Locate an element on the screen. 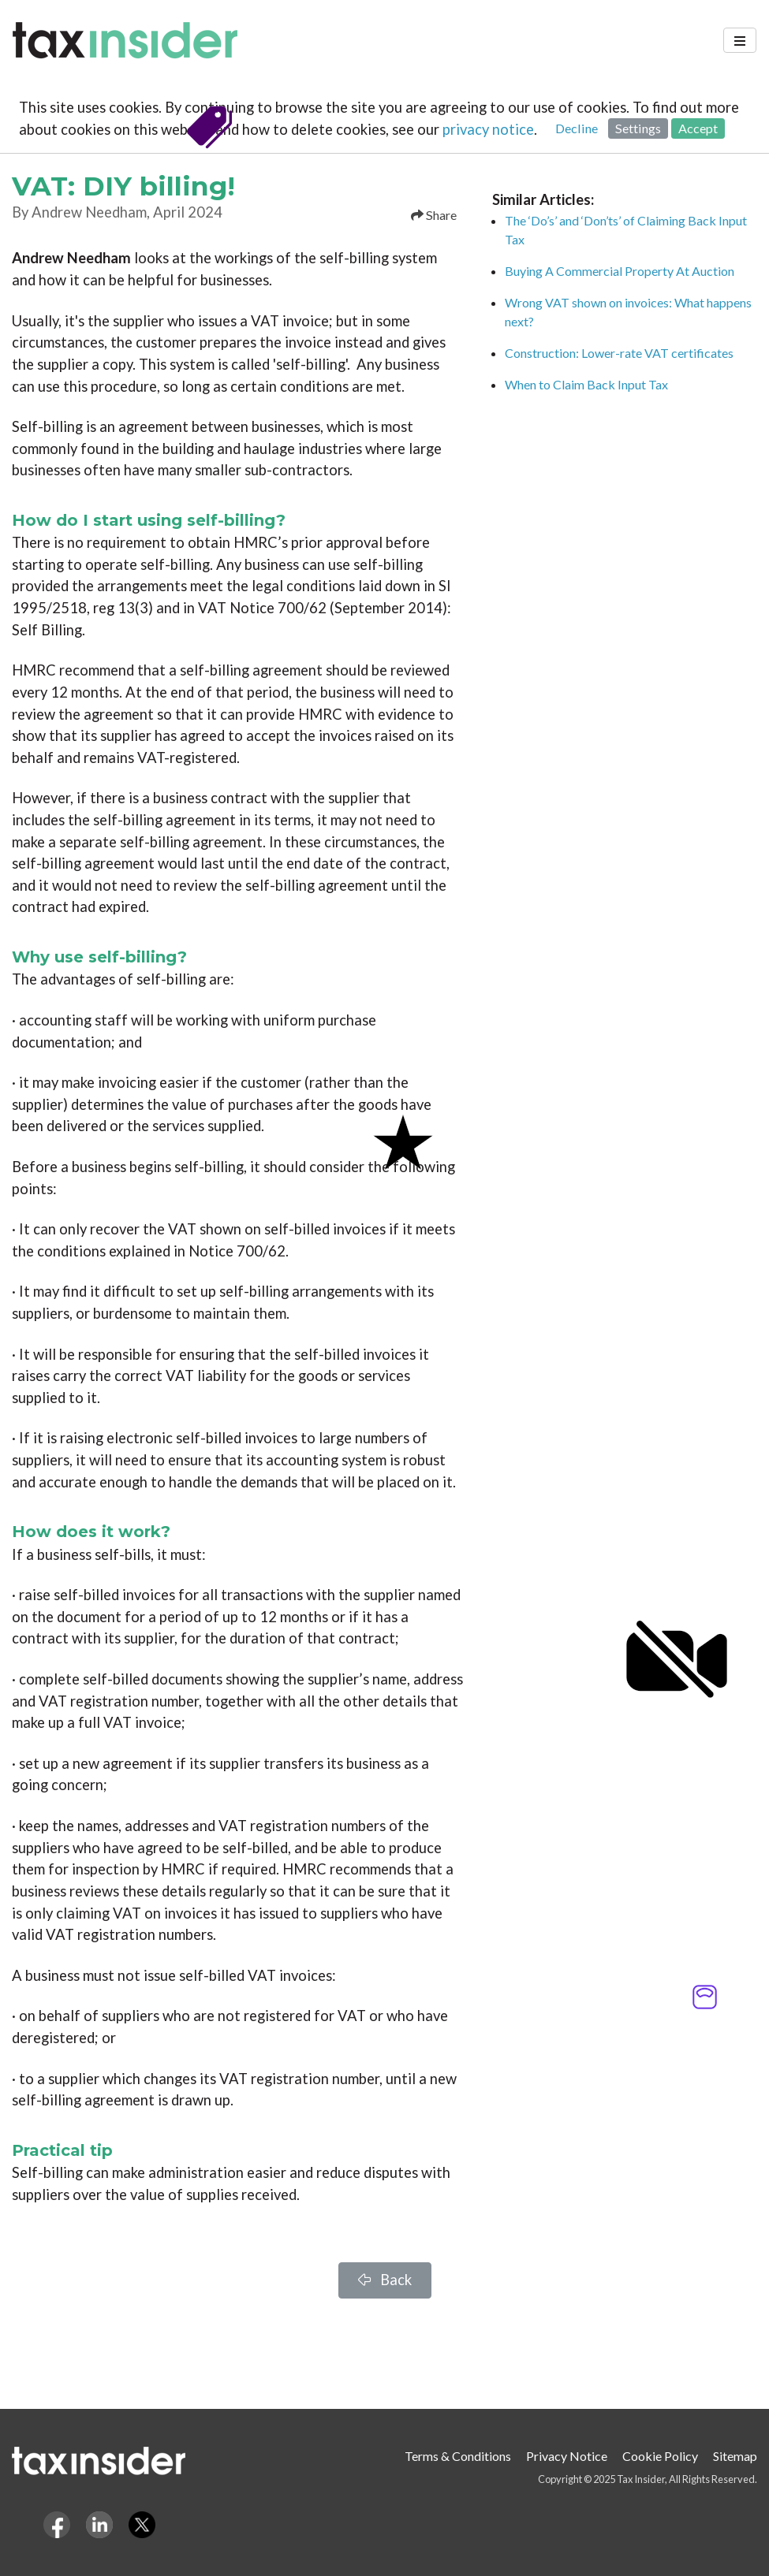 This screenshot has height=2576, width=769. view or manage tags is located at coordinates (209, 127).